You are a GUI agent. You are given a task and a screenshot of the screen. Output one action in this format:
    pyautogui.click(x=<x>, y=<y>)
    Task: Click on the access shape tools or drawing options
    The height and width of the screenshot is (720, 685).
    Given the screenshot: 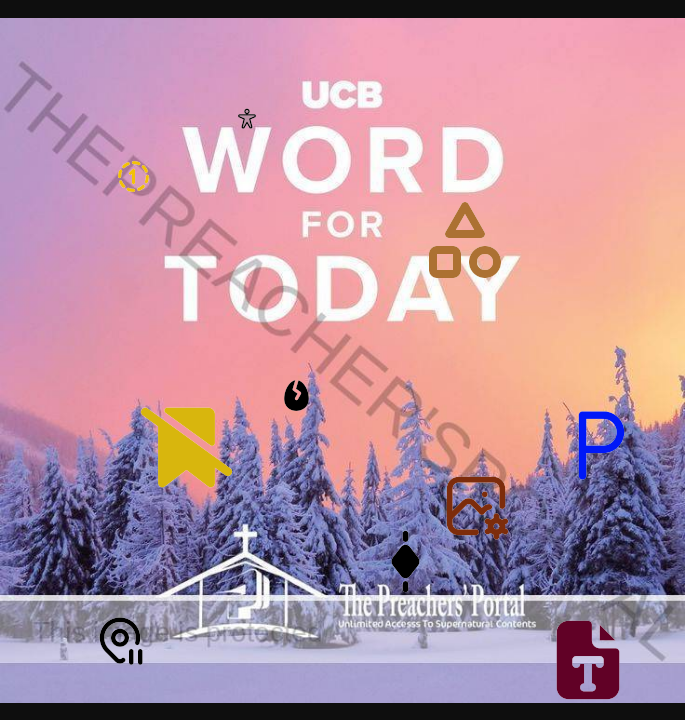 What is the action you would take?
    pyautogui.click(x=465, y=242)
    